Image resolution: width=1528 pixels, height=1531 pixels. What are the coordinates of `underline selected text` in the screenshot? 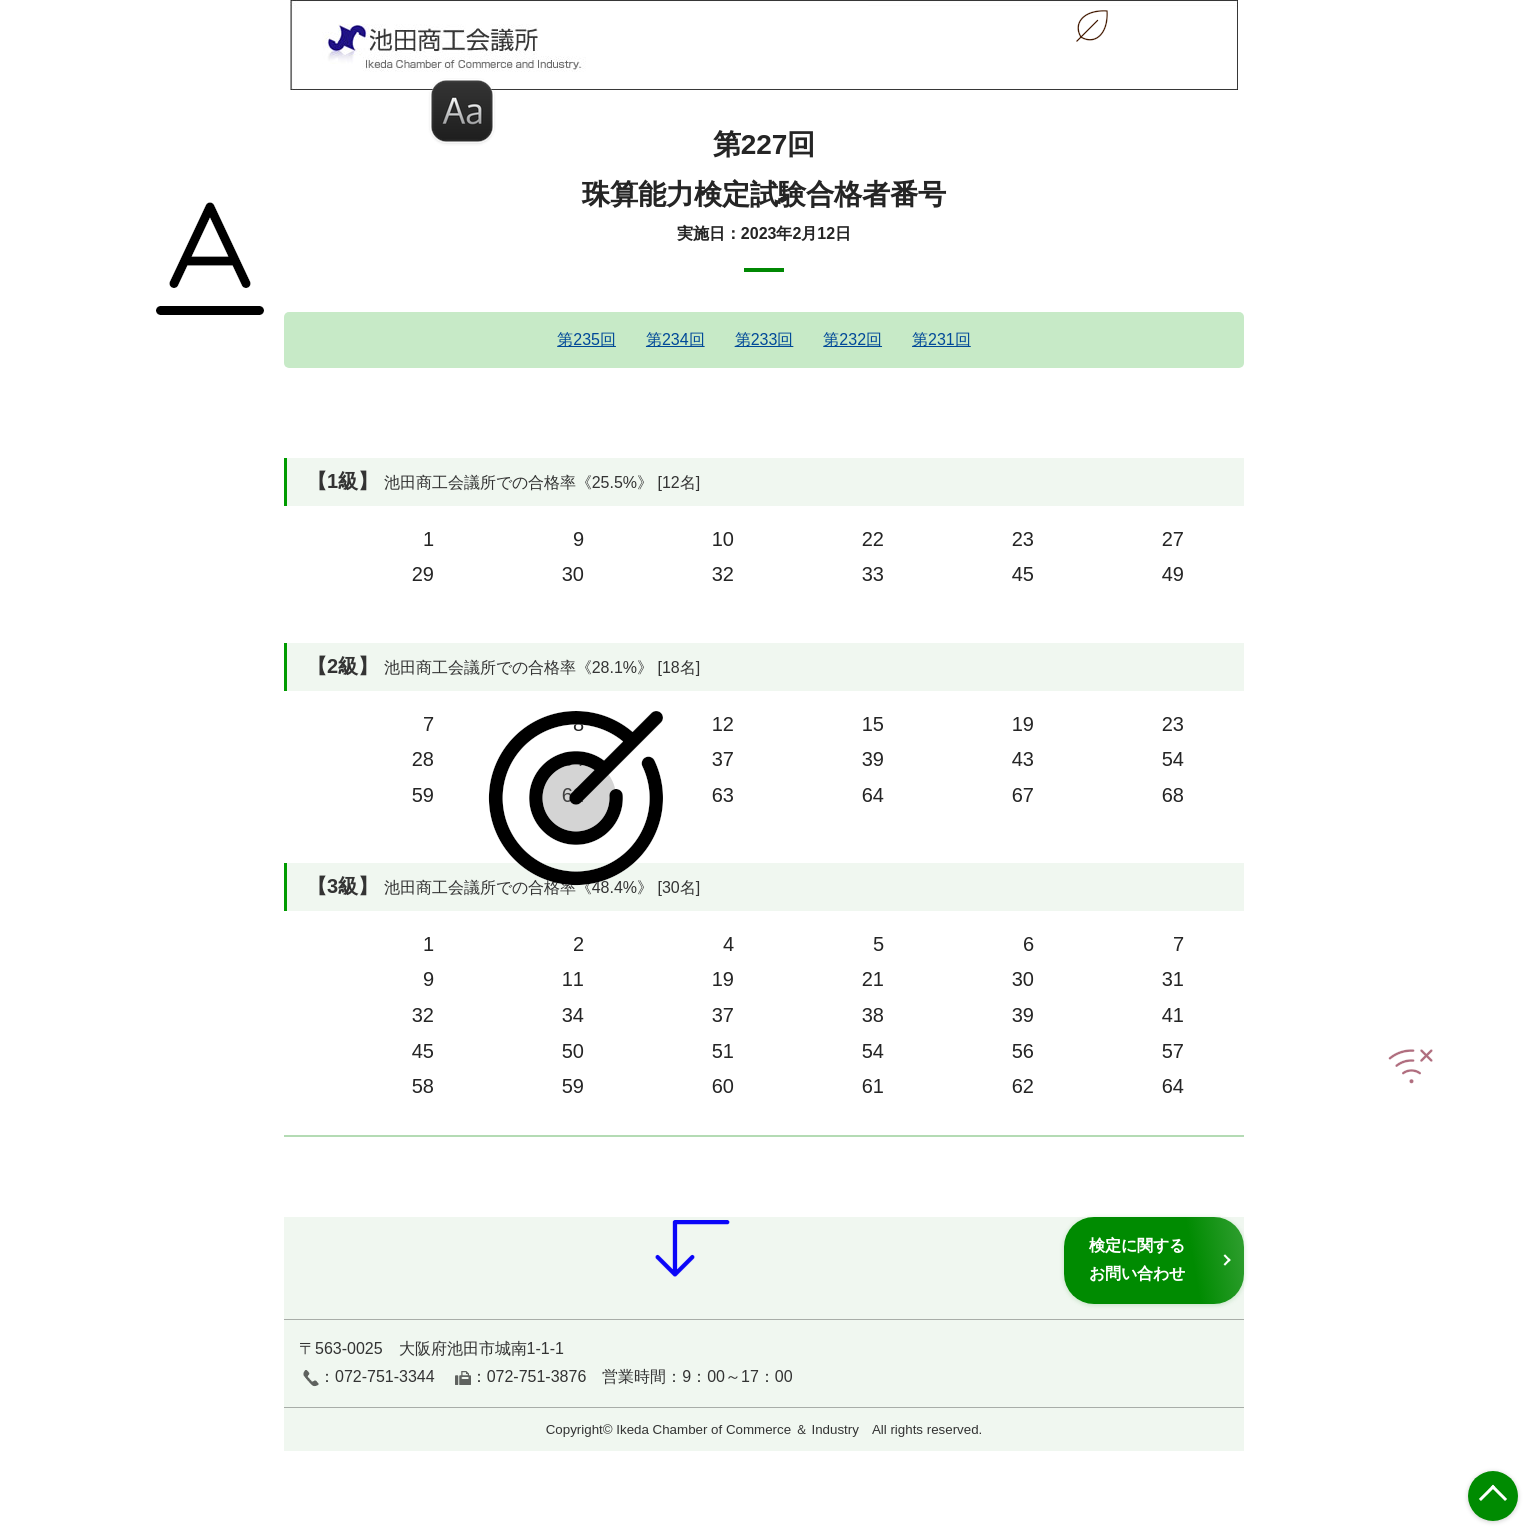 It's located at (210, 261).